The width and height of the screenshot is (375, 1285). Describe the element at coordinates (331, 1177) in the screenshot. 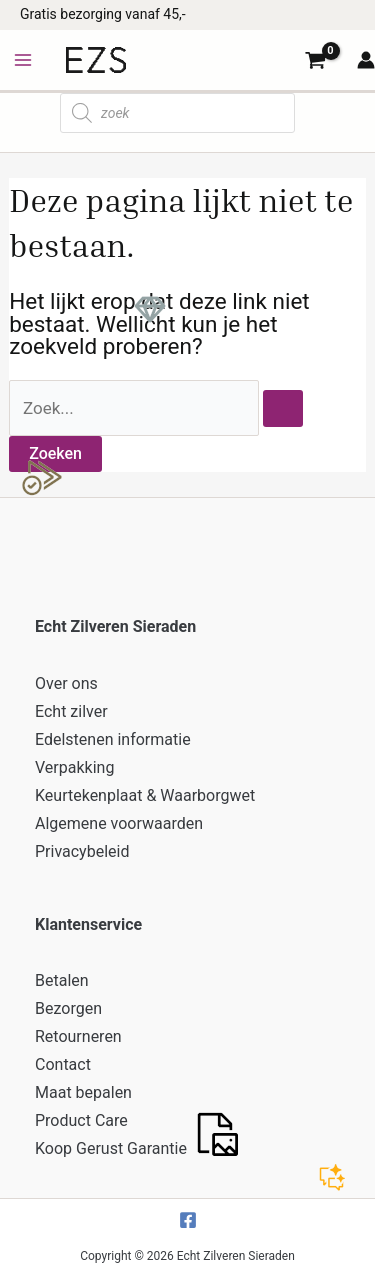

I see `start an AI-powered conversation` at that location.